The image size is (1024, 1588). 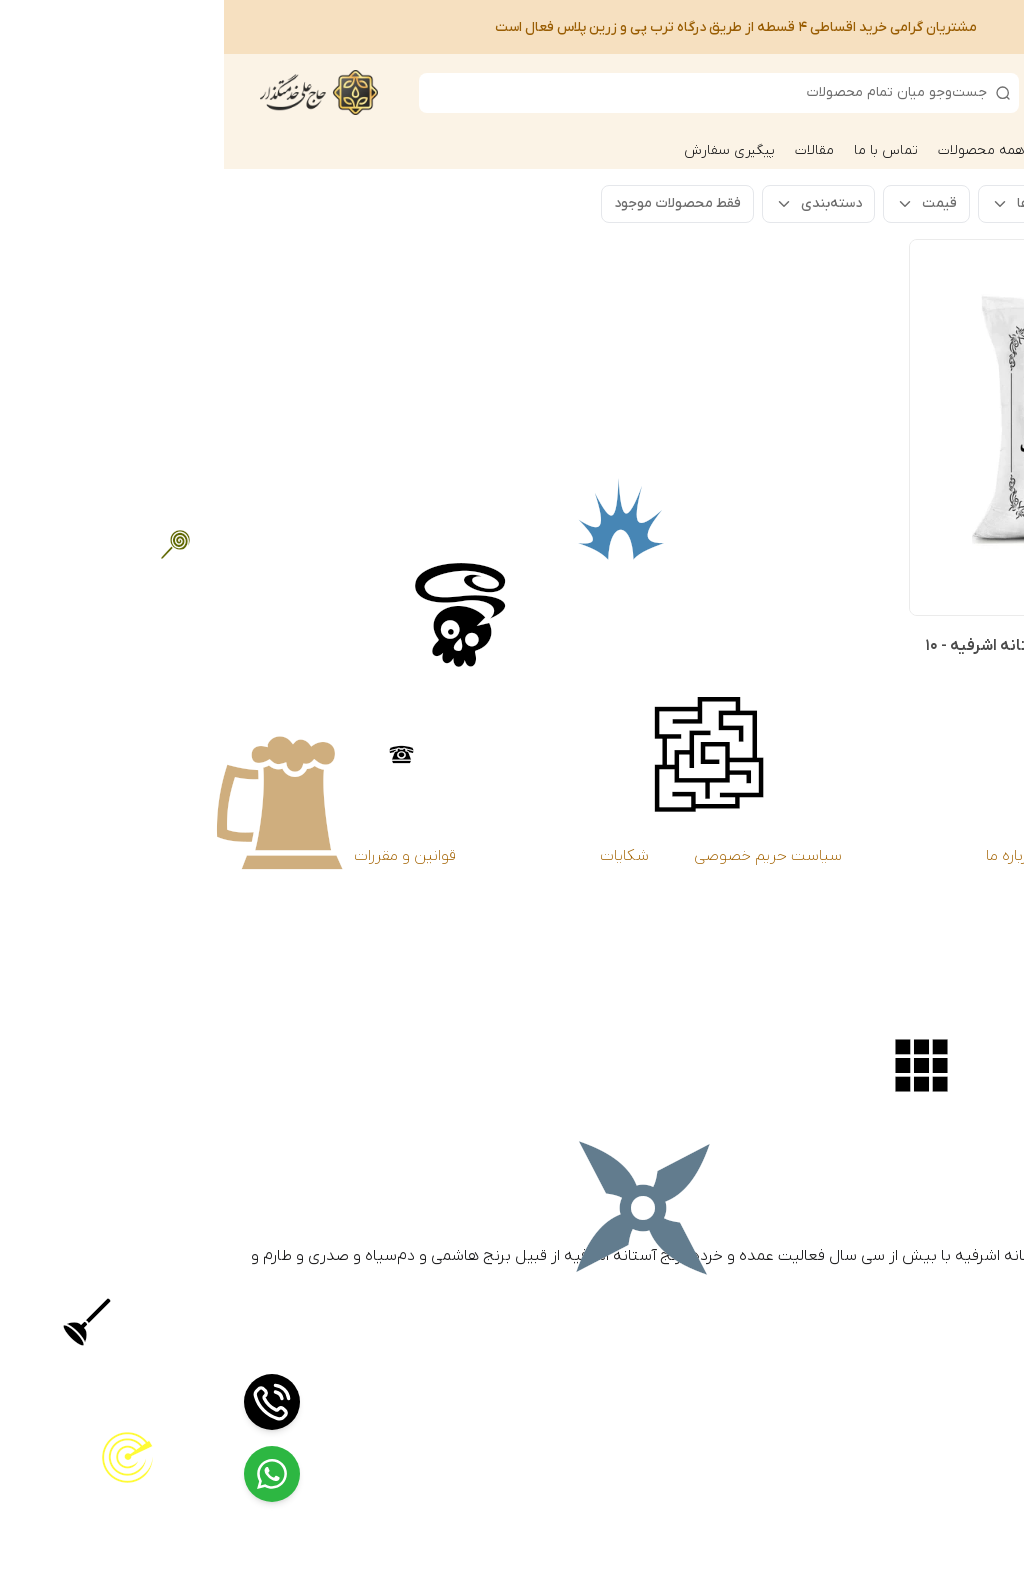 What do you see at coordinates (463, 615) in the screenshot?
I see `indicates a dazed or confused game state` at bounding box center [463, 615].